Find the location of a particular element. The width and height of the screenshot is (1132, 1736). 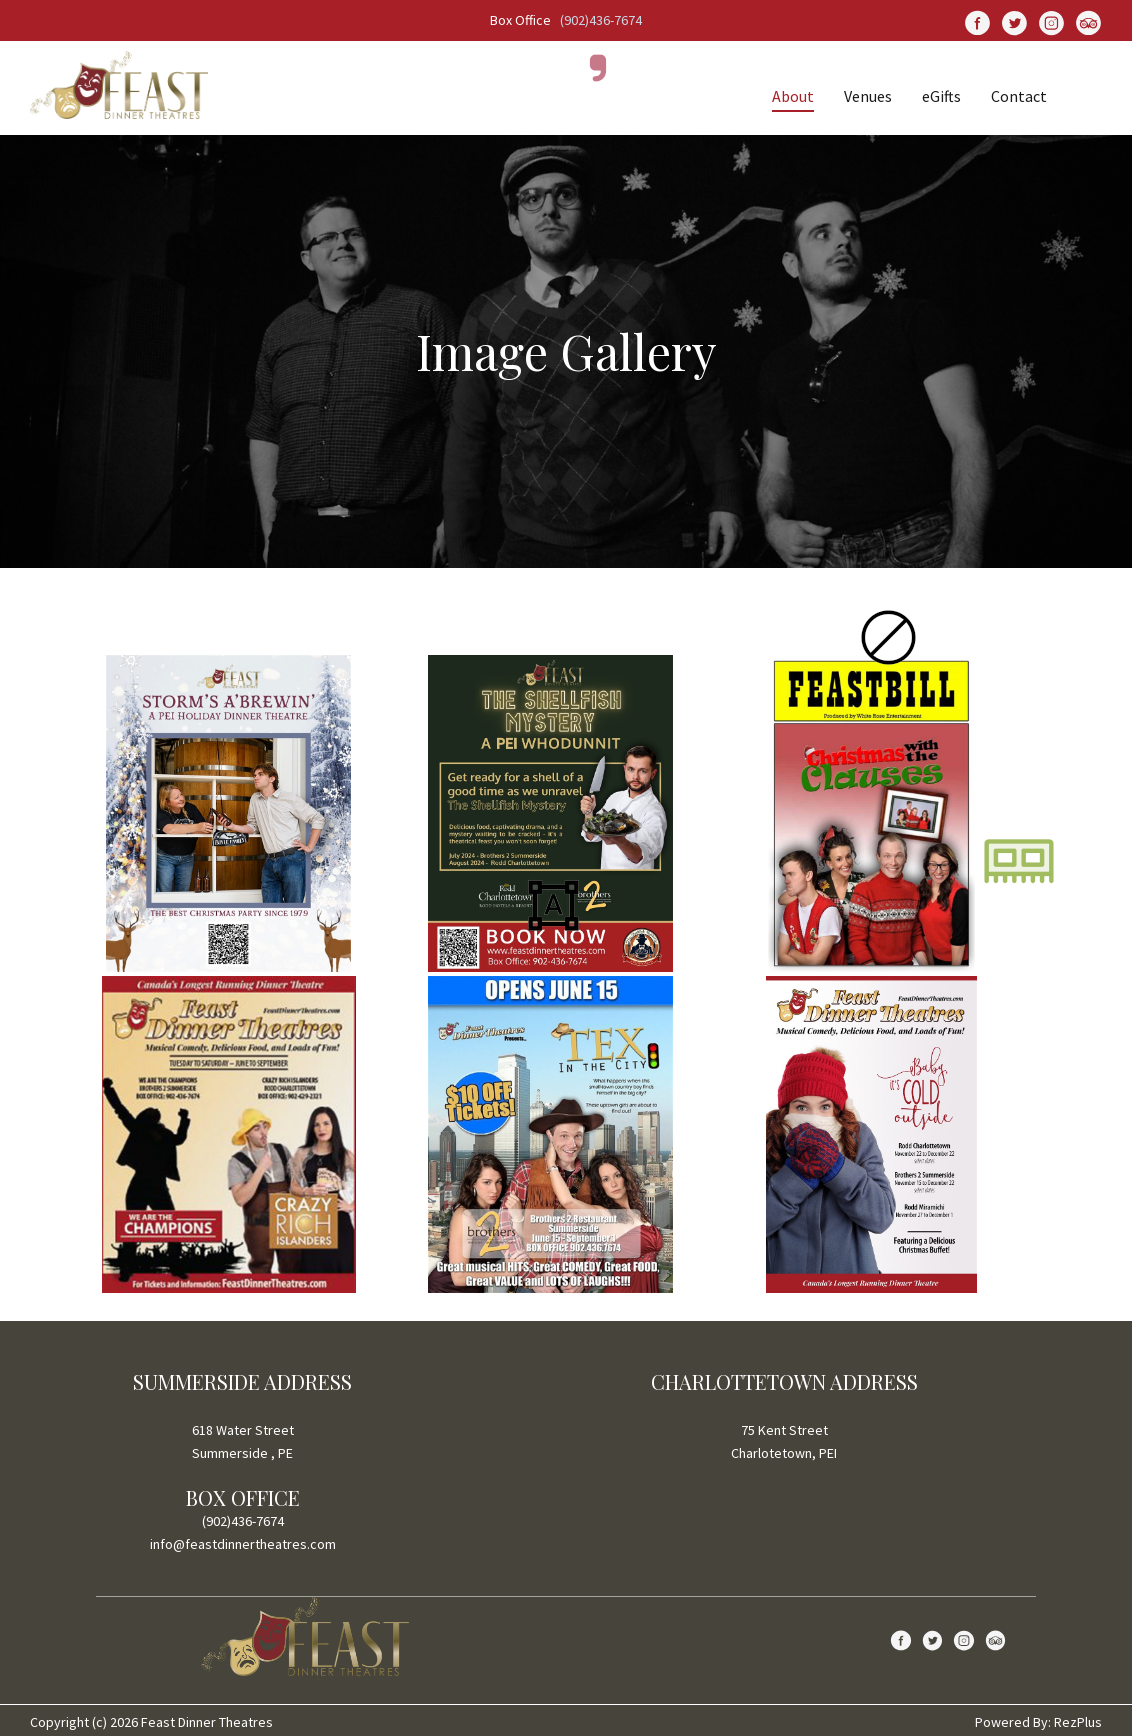

indicates a blocked or prohibited action is located at coordinates (888, 637).